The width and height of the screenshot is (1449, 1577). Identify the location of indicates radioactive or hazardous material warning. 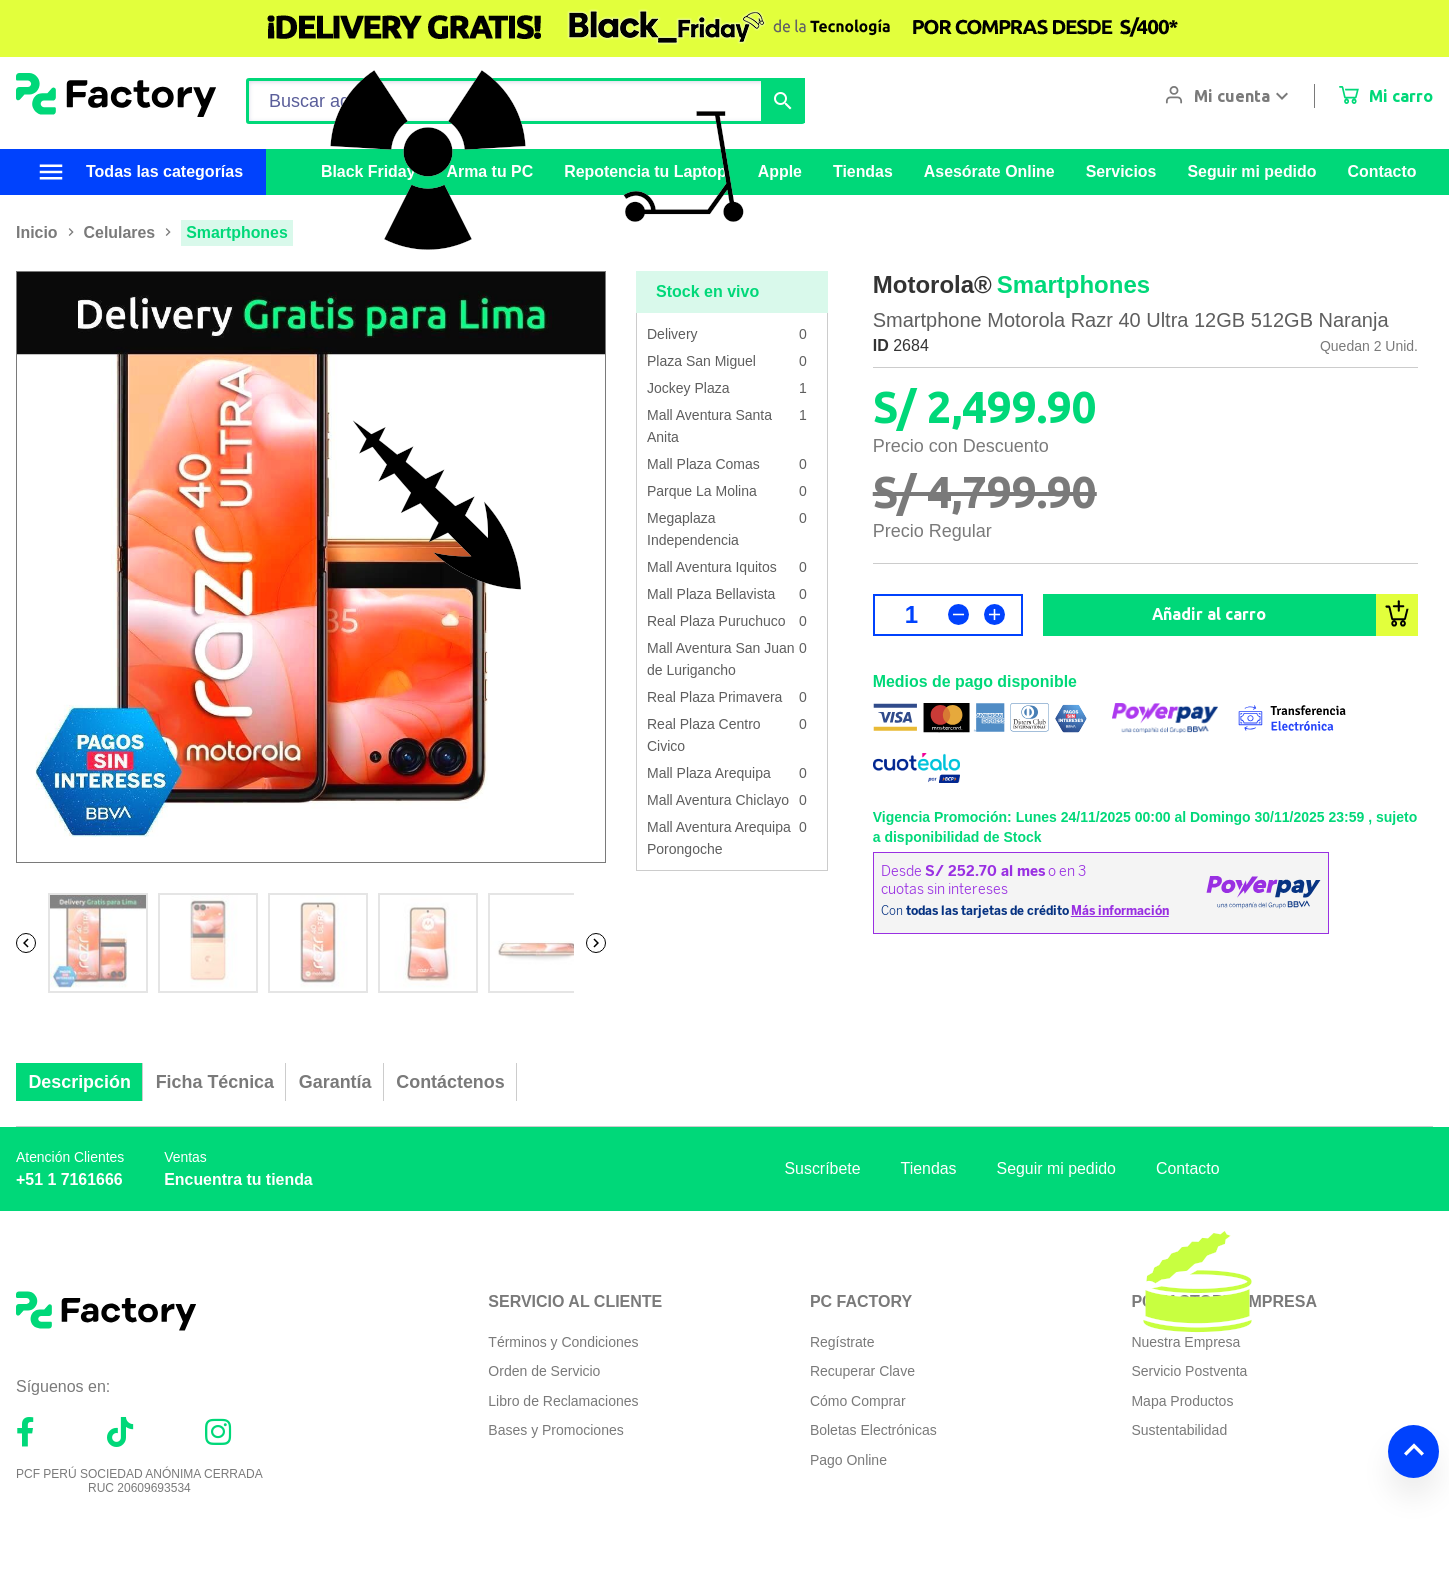
(428, 160).